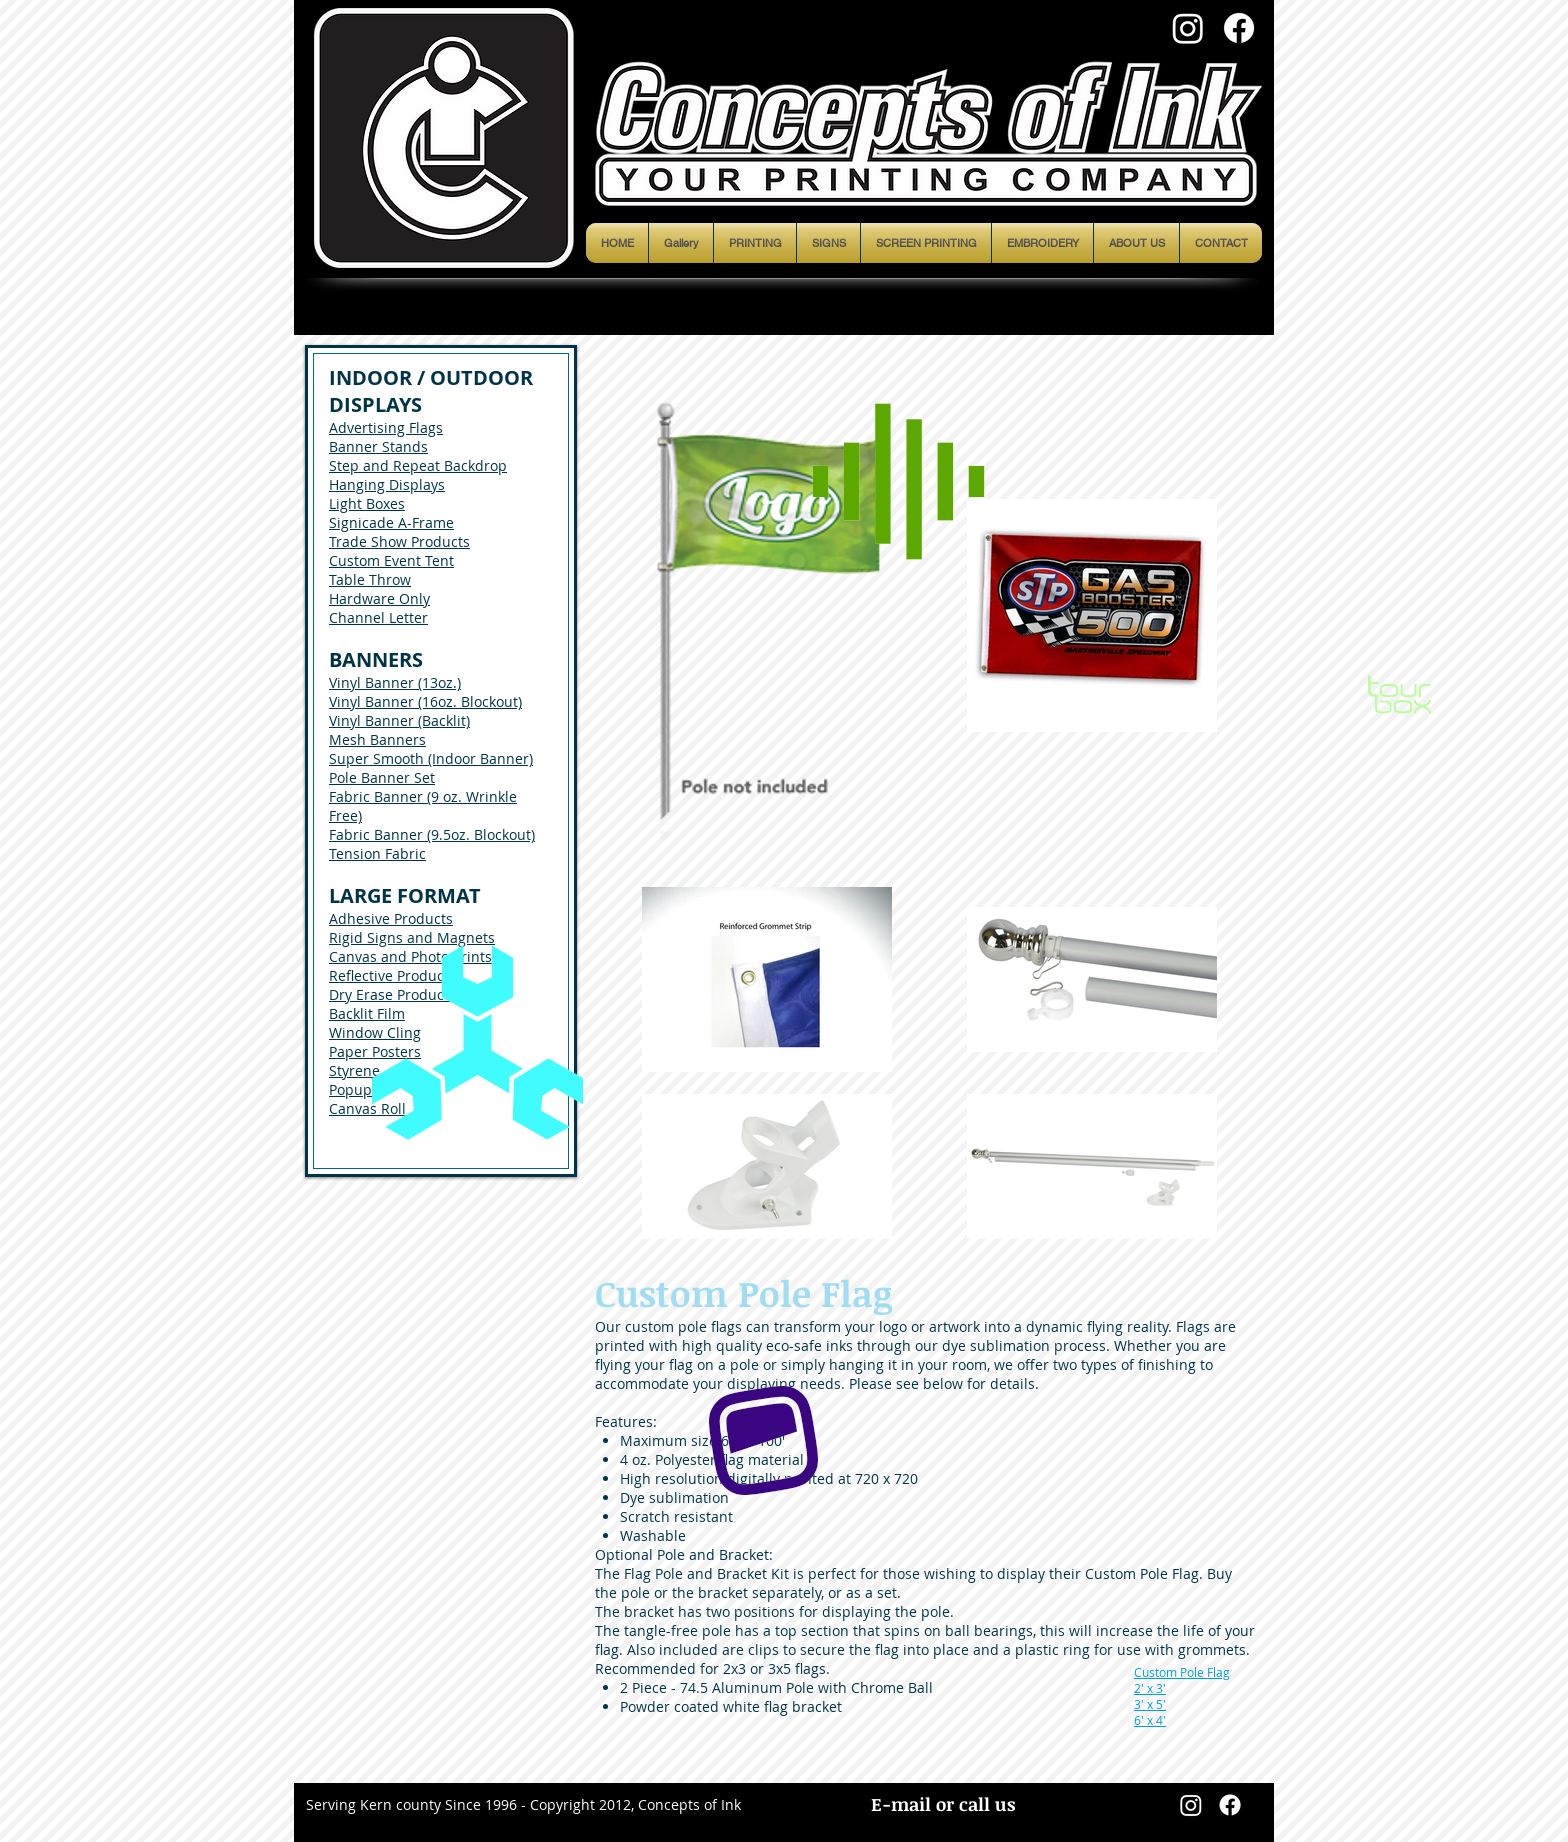 The width and height of the screenshot is (1568, 1842). Describe the element at coordinates (1399, 694) in the screenshot. I see `tourbox brand logo` at that location.